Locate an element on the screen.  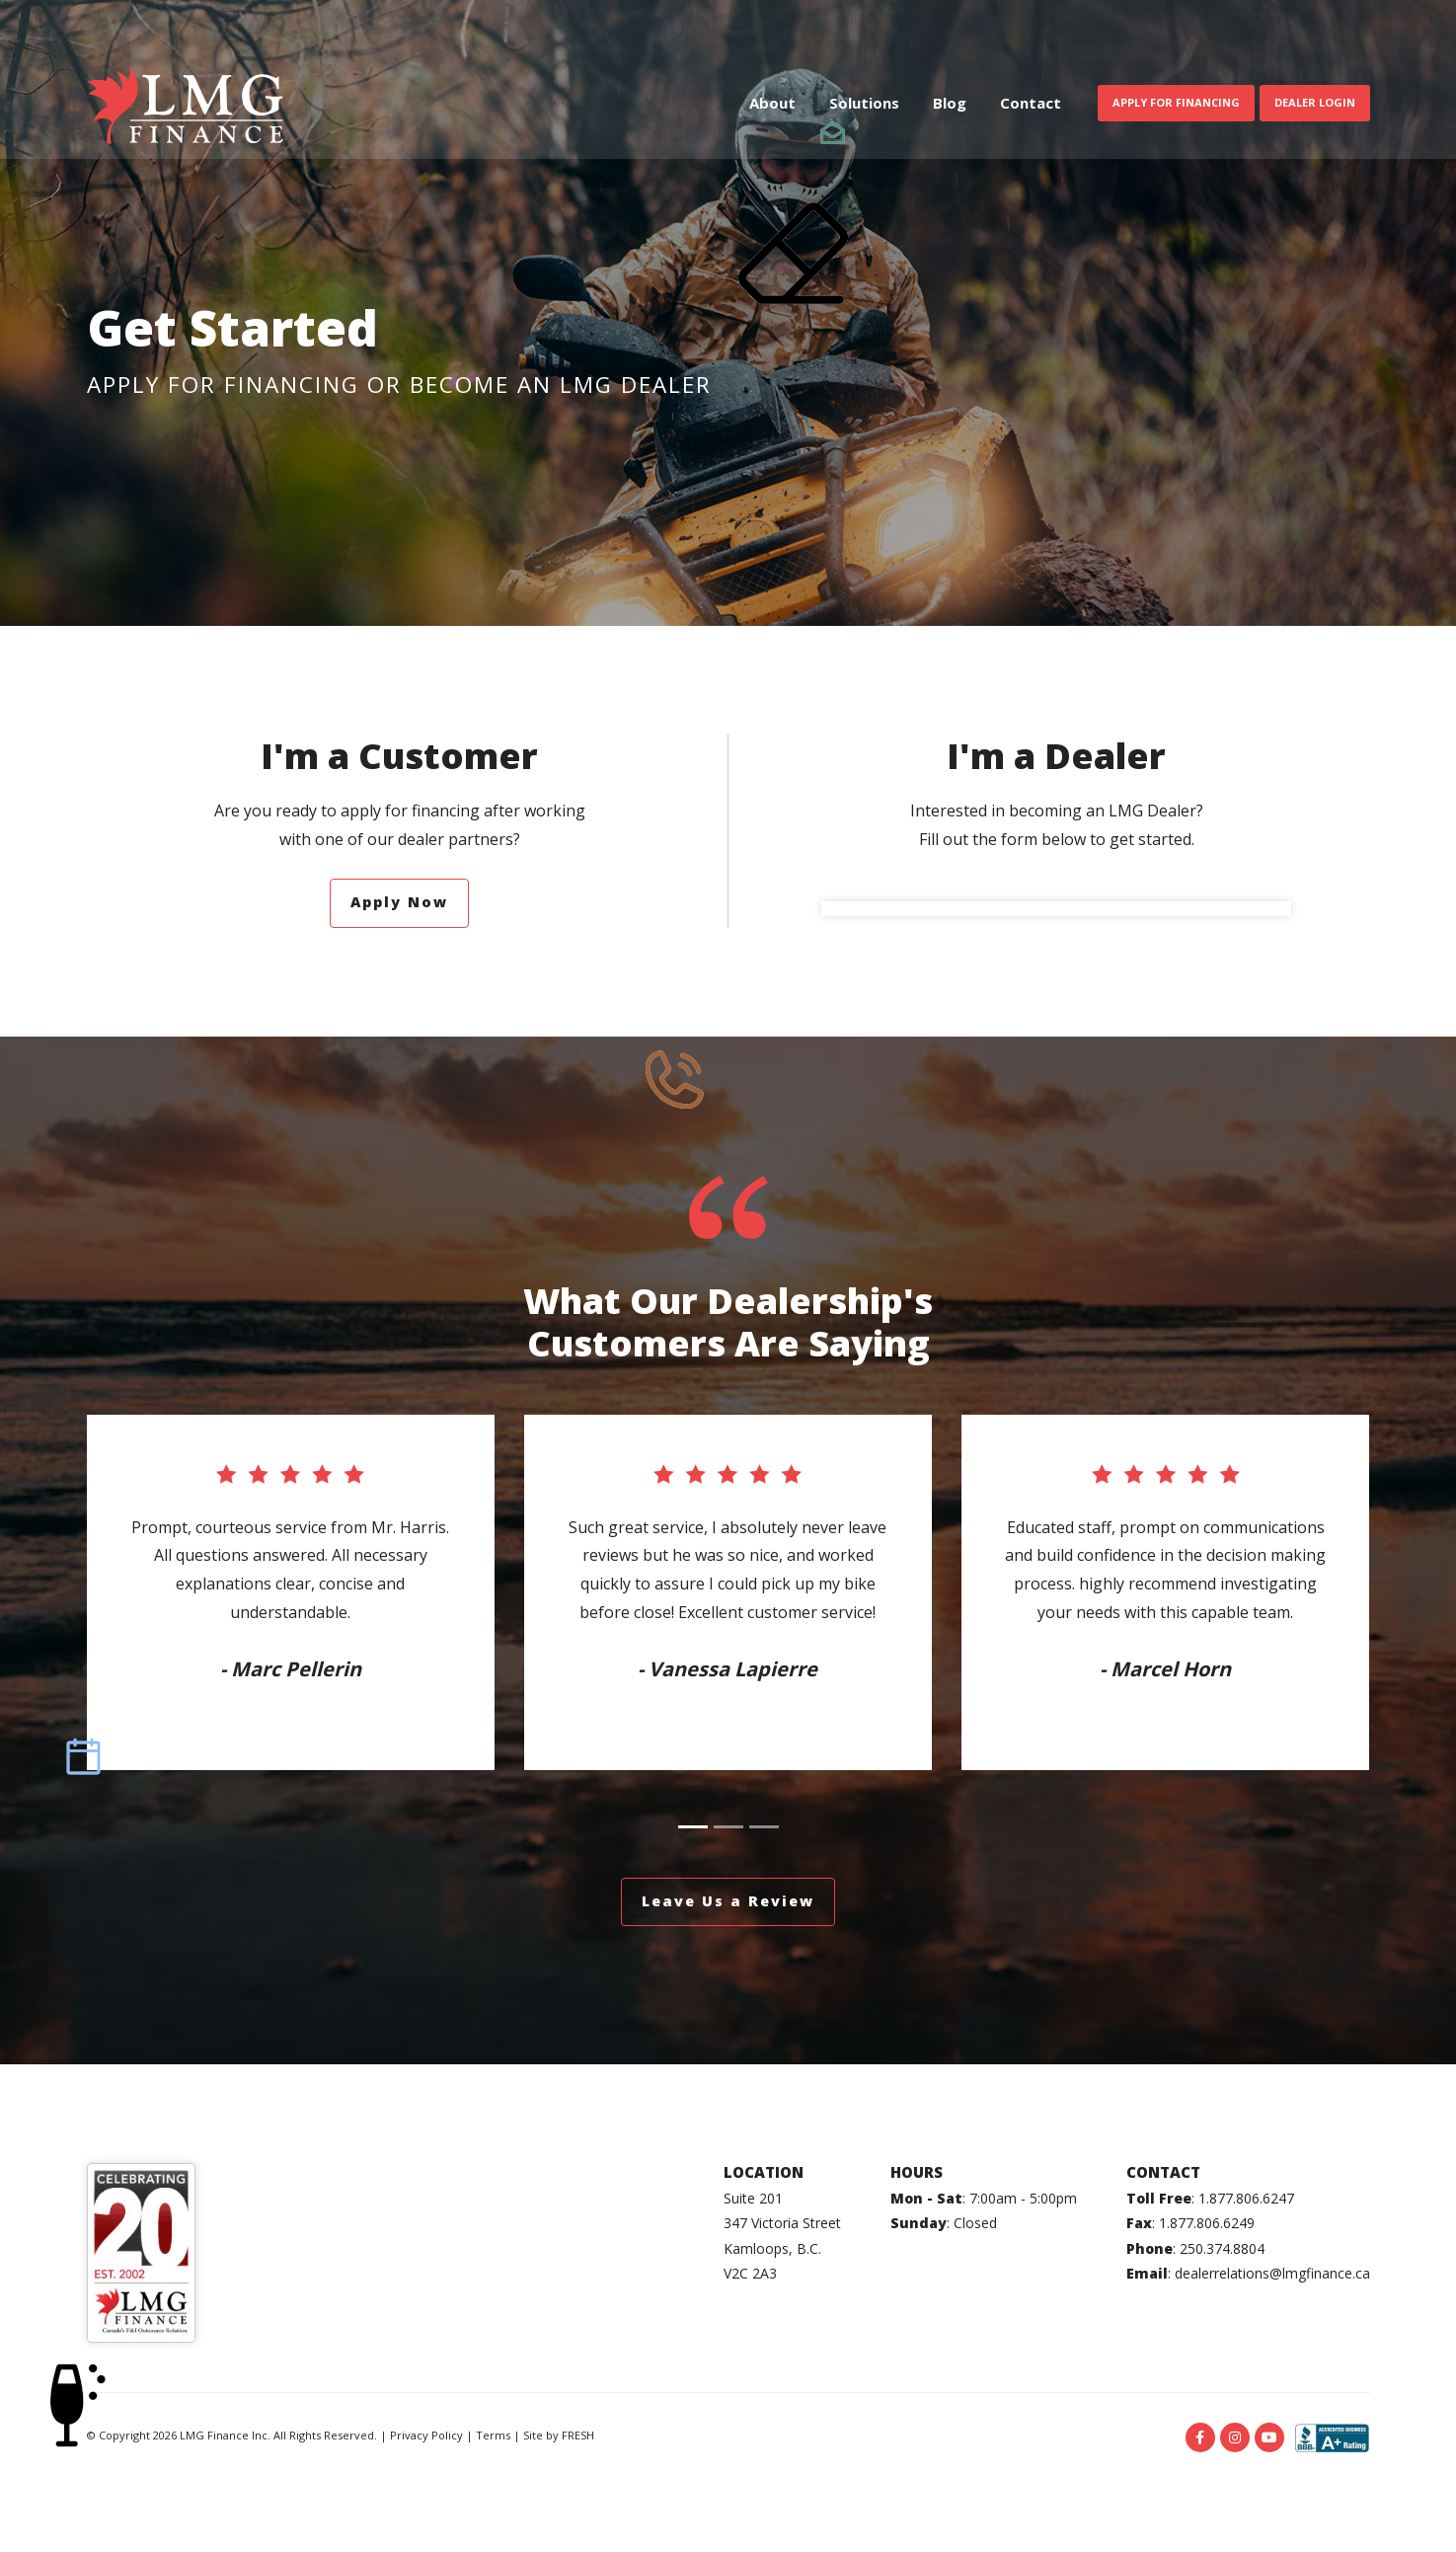
make a phone call is located at coordinates (675, 1078).